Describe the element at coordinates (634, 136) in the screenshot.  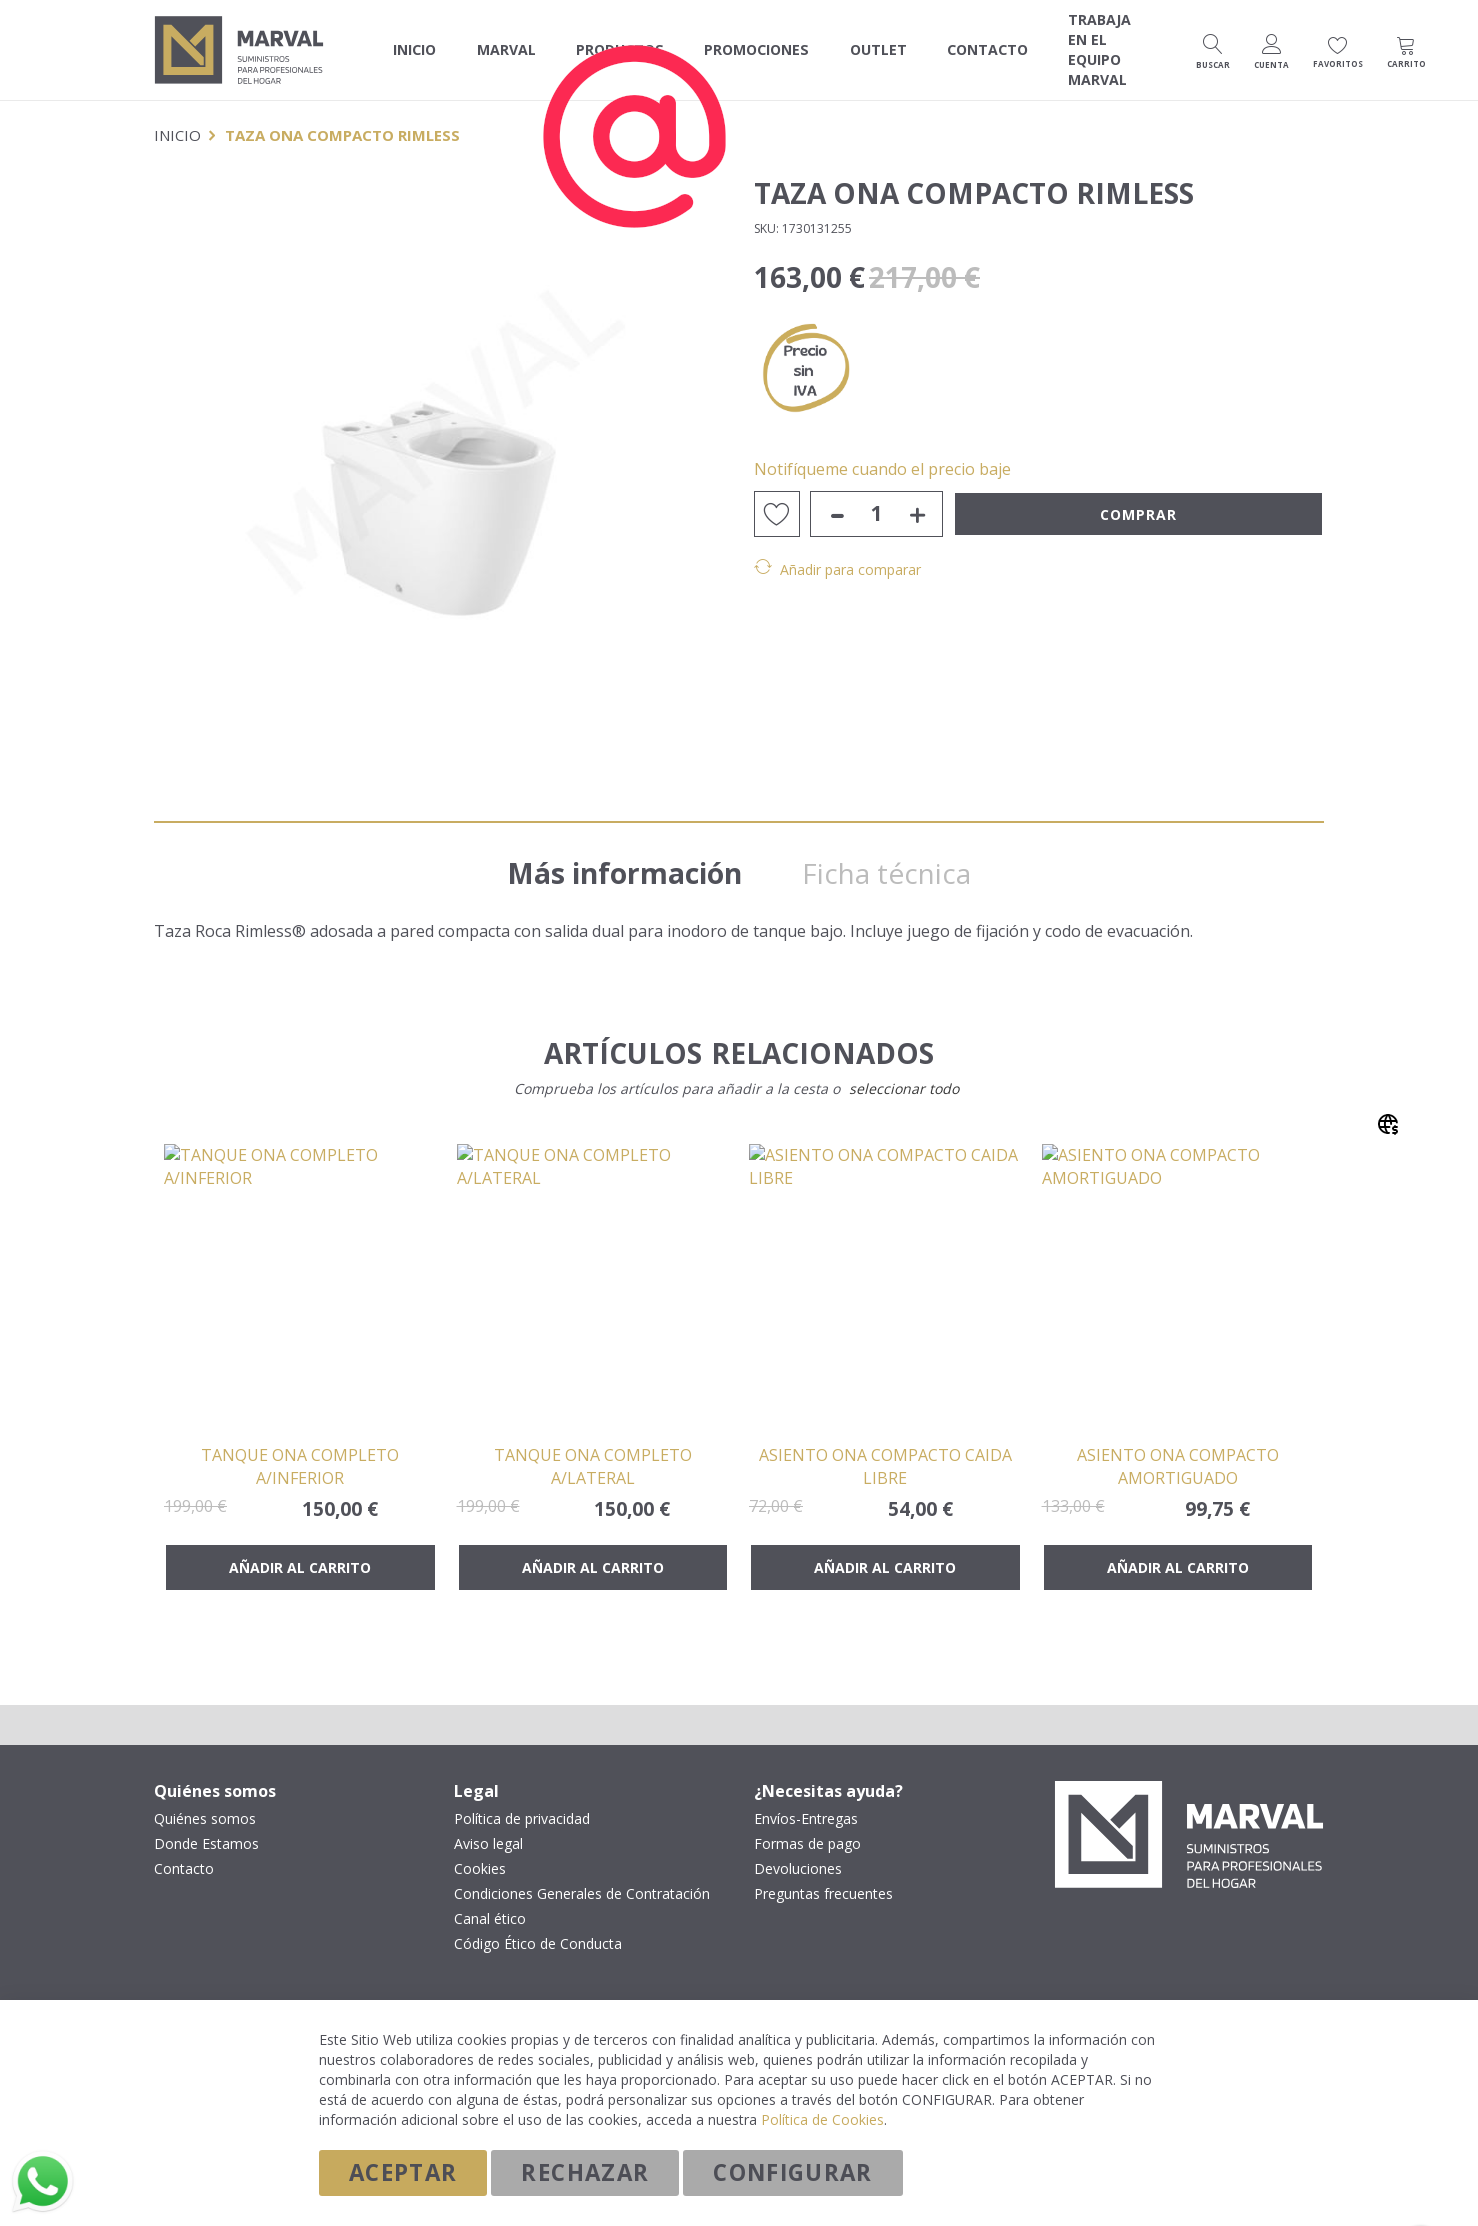
I see `mention a user in a post or comment` at that location.